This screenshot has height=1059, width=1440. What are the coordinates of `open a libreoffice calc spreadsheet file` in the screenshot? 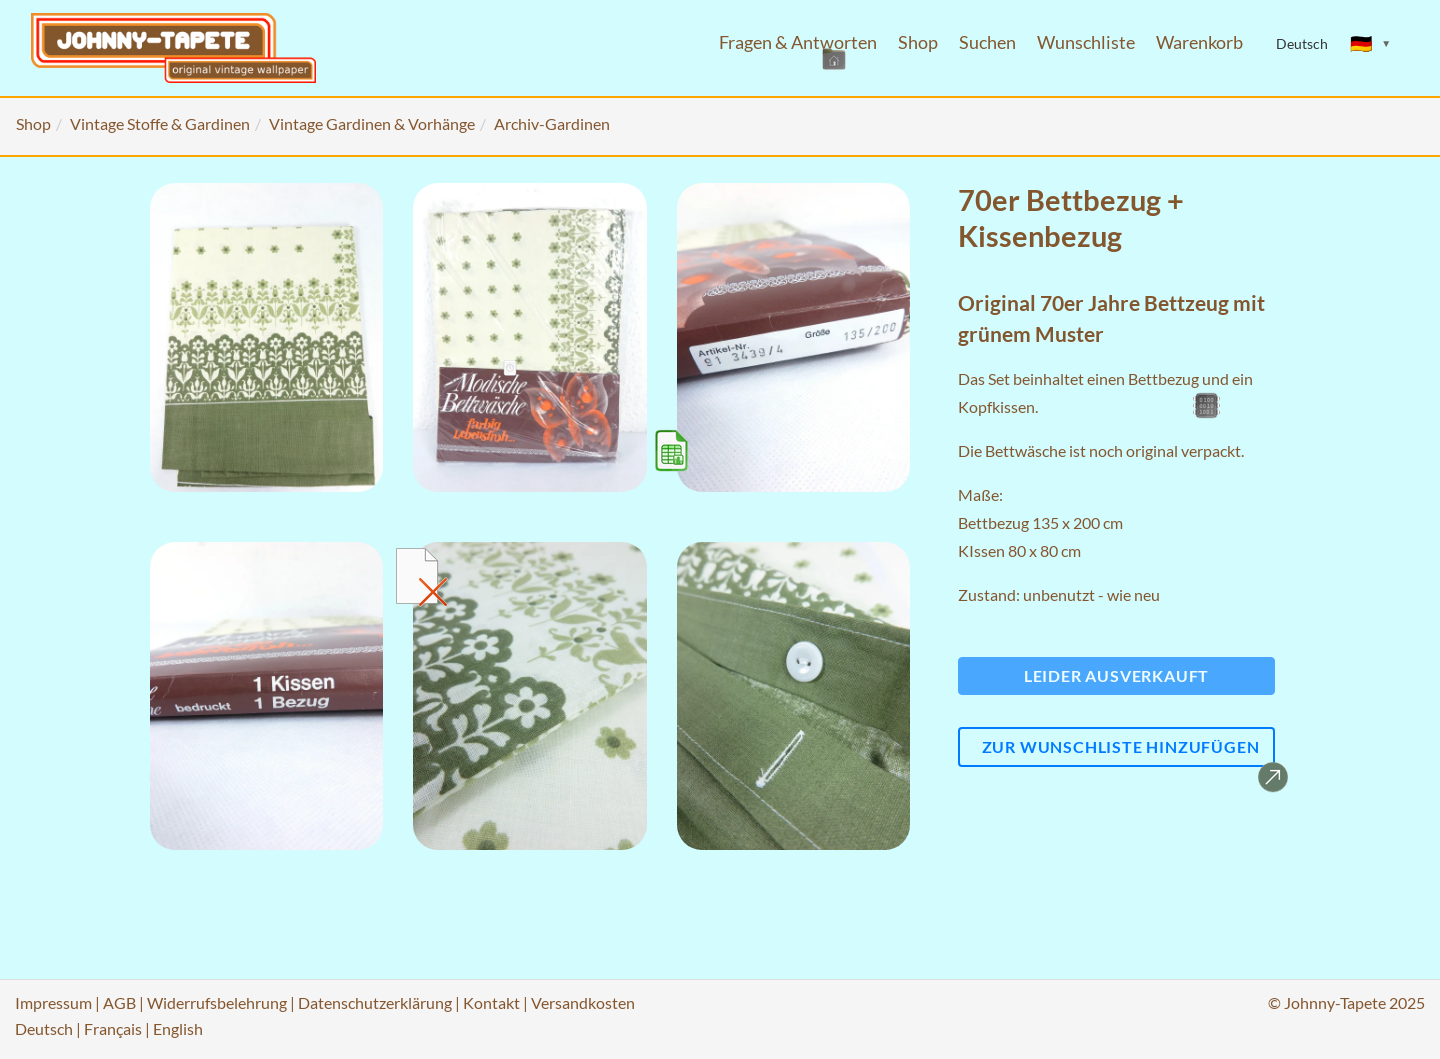 It's located at (671, 450).